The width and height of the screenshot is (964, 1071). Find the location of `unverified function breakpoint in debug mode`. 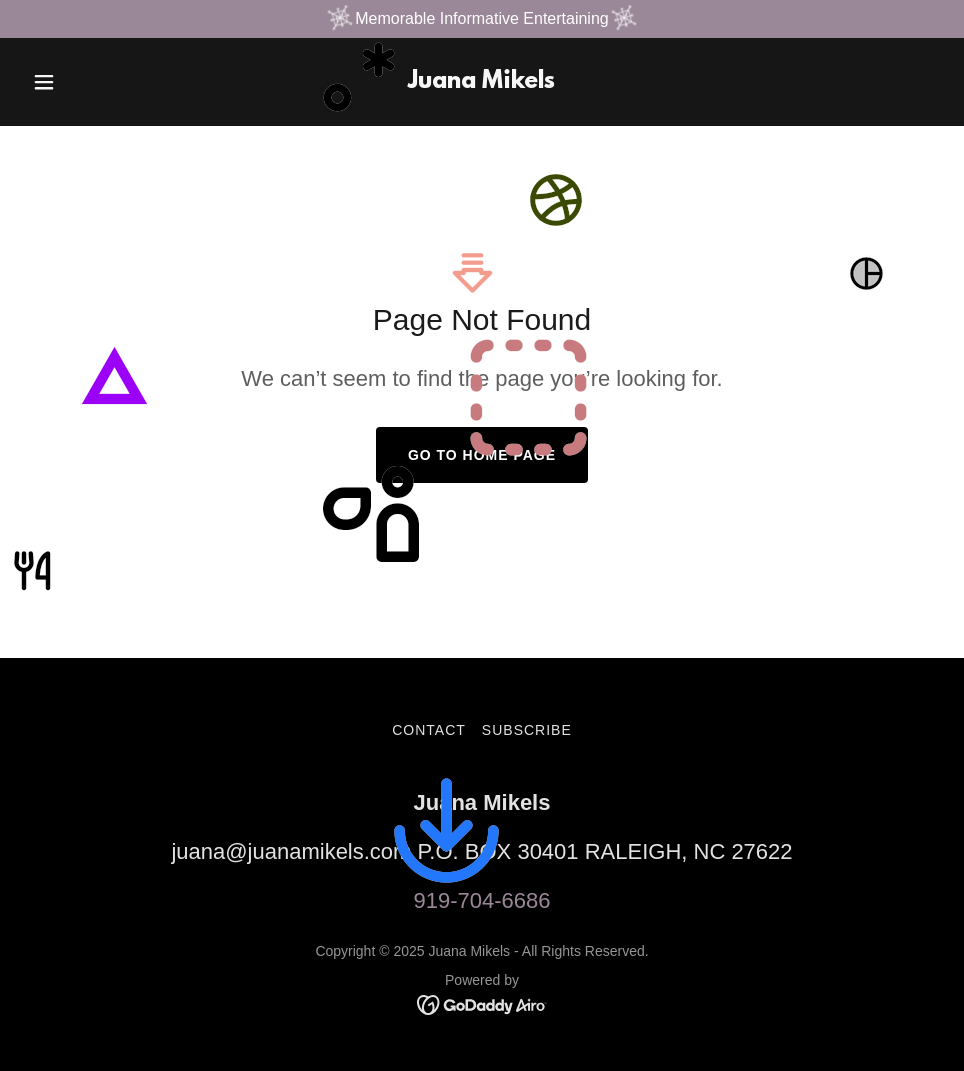

unverified function breakpoint in debug mode is located at coordinates (114, 379).